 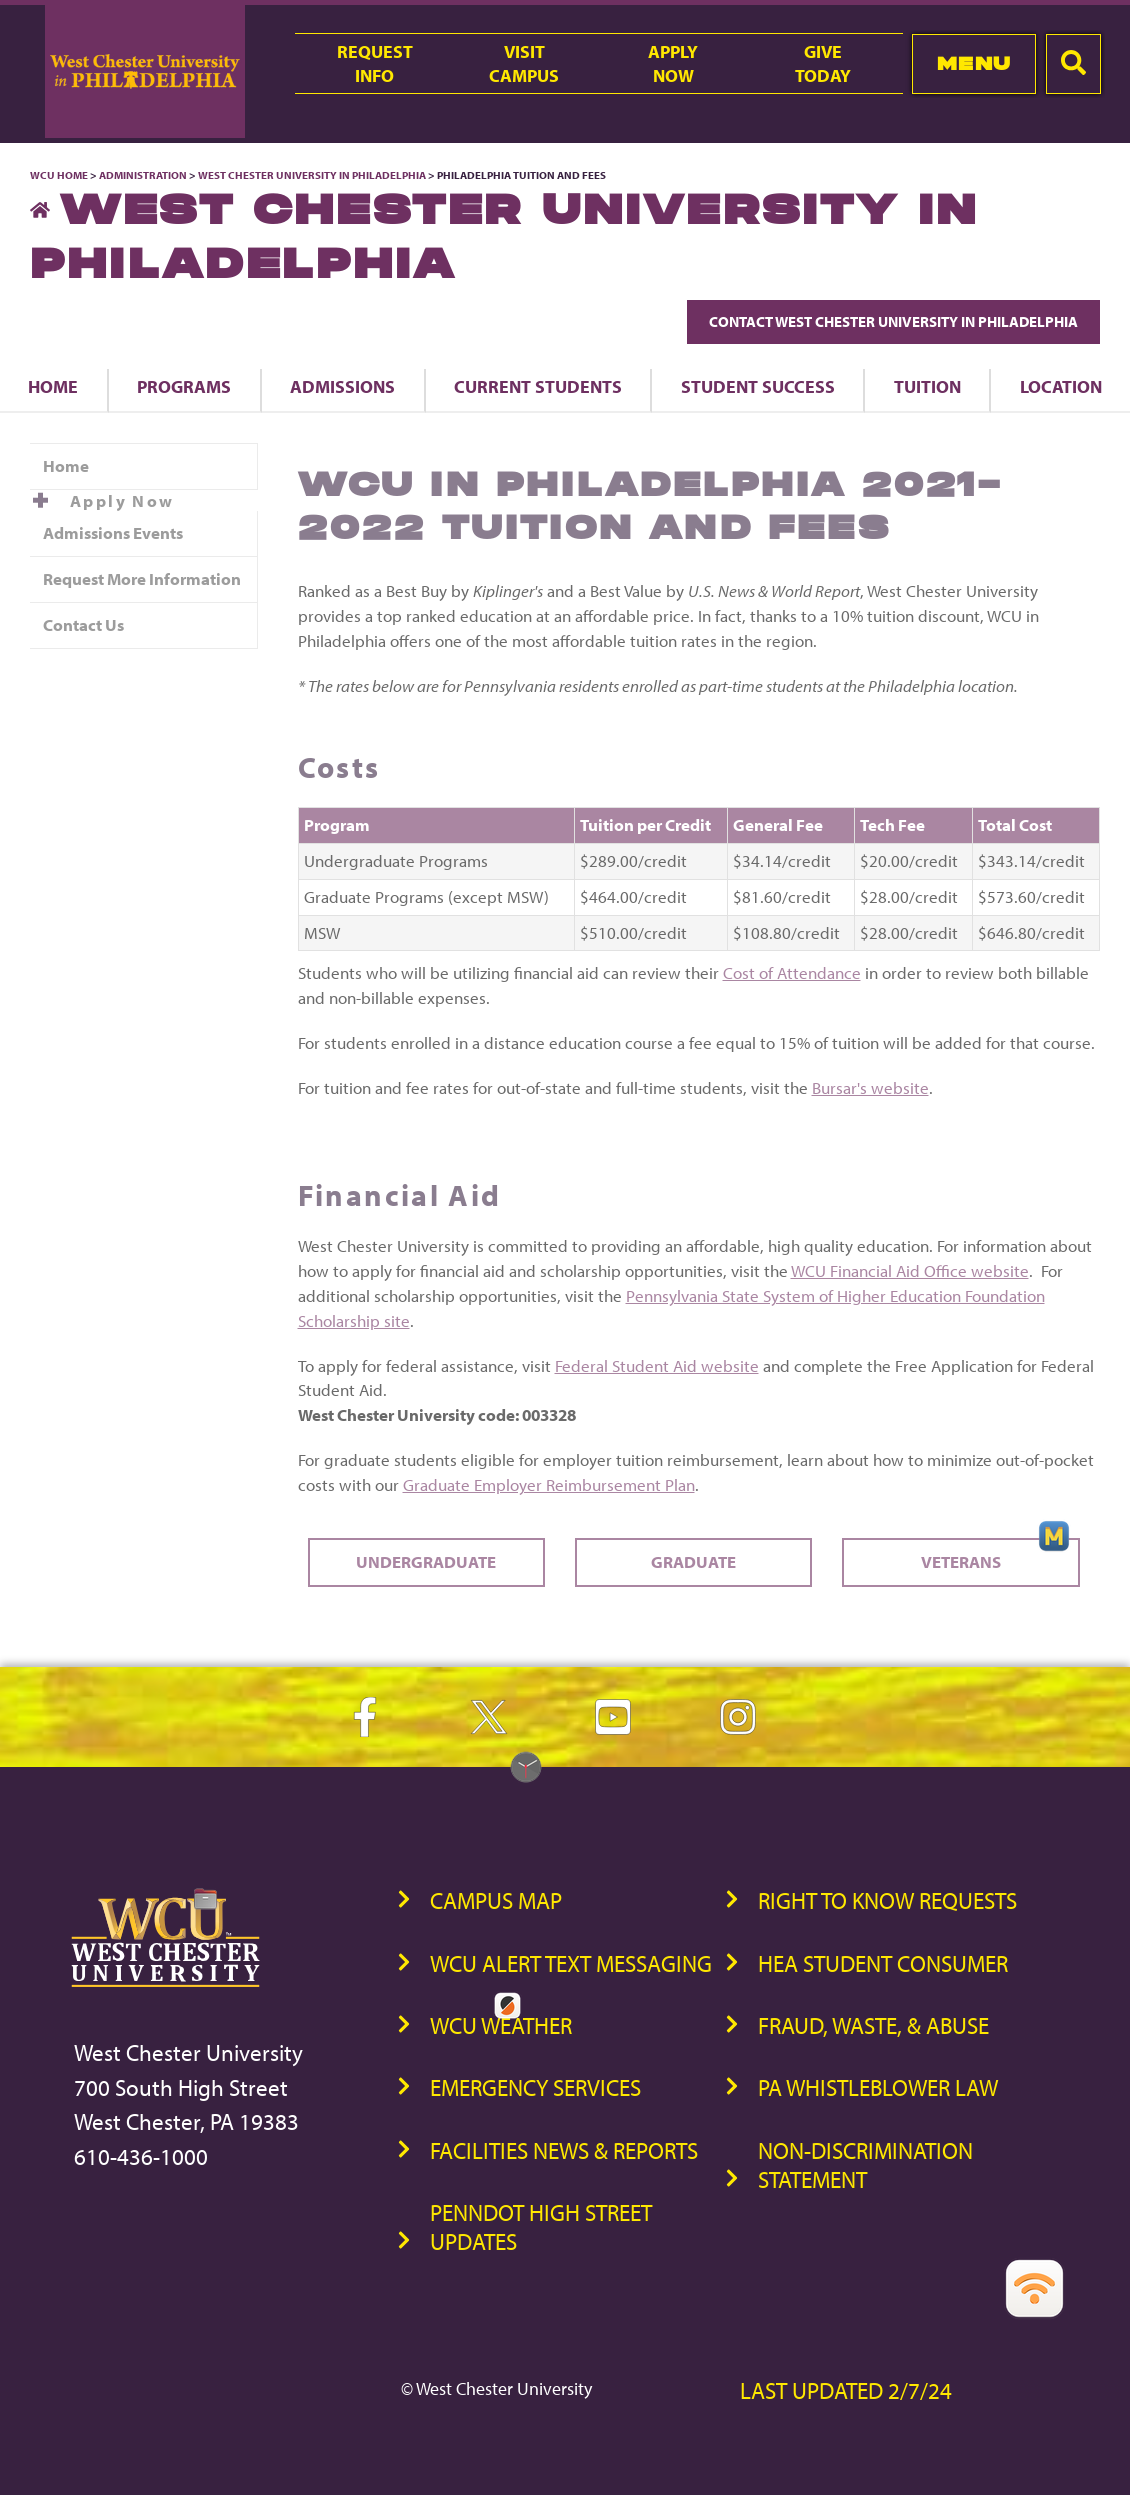 I want to click on launch mullvad browser app, so click(x=1054, y=1536).